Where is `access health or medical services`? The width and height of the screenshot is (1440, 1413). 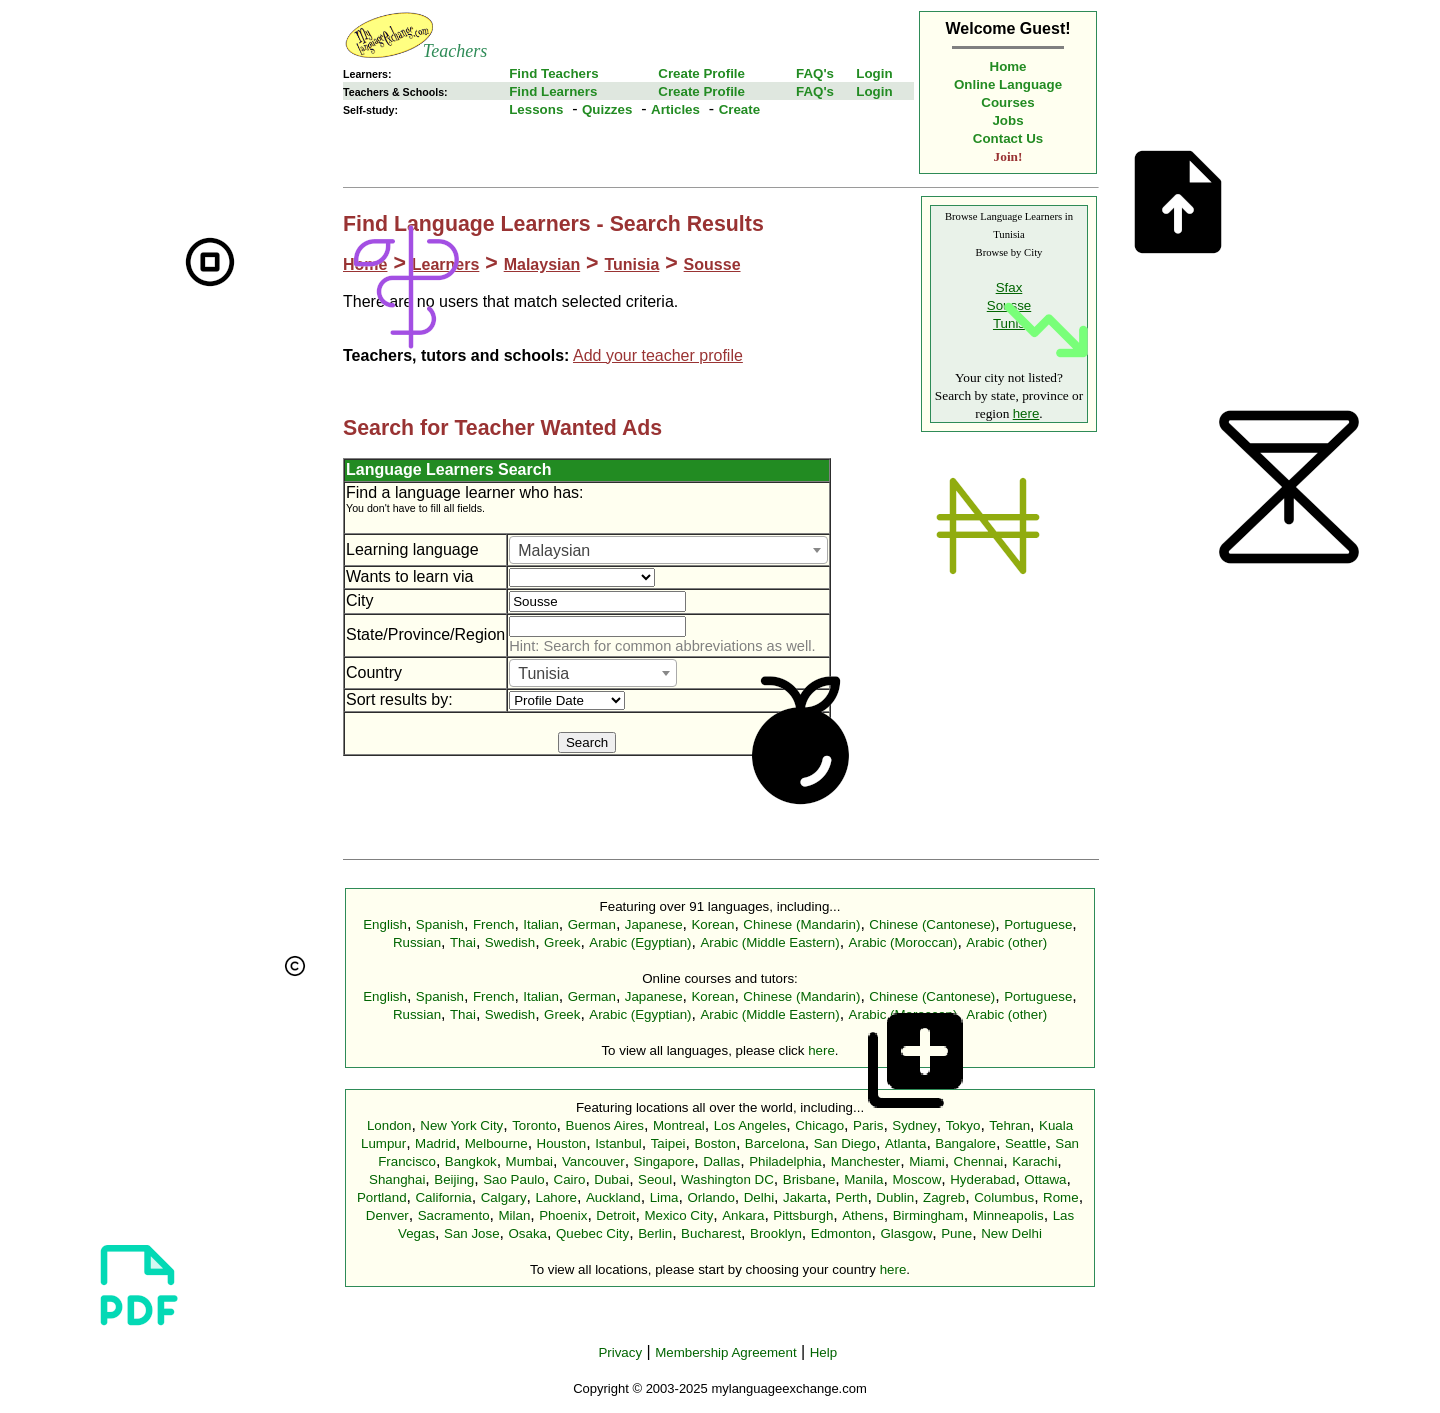
access health or medical services is located at coordinates (411, 287).